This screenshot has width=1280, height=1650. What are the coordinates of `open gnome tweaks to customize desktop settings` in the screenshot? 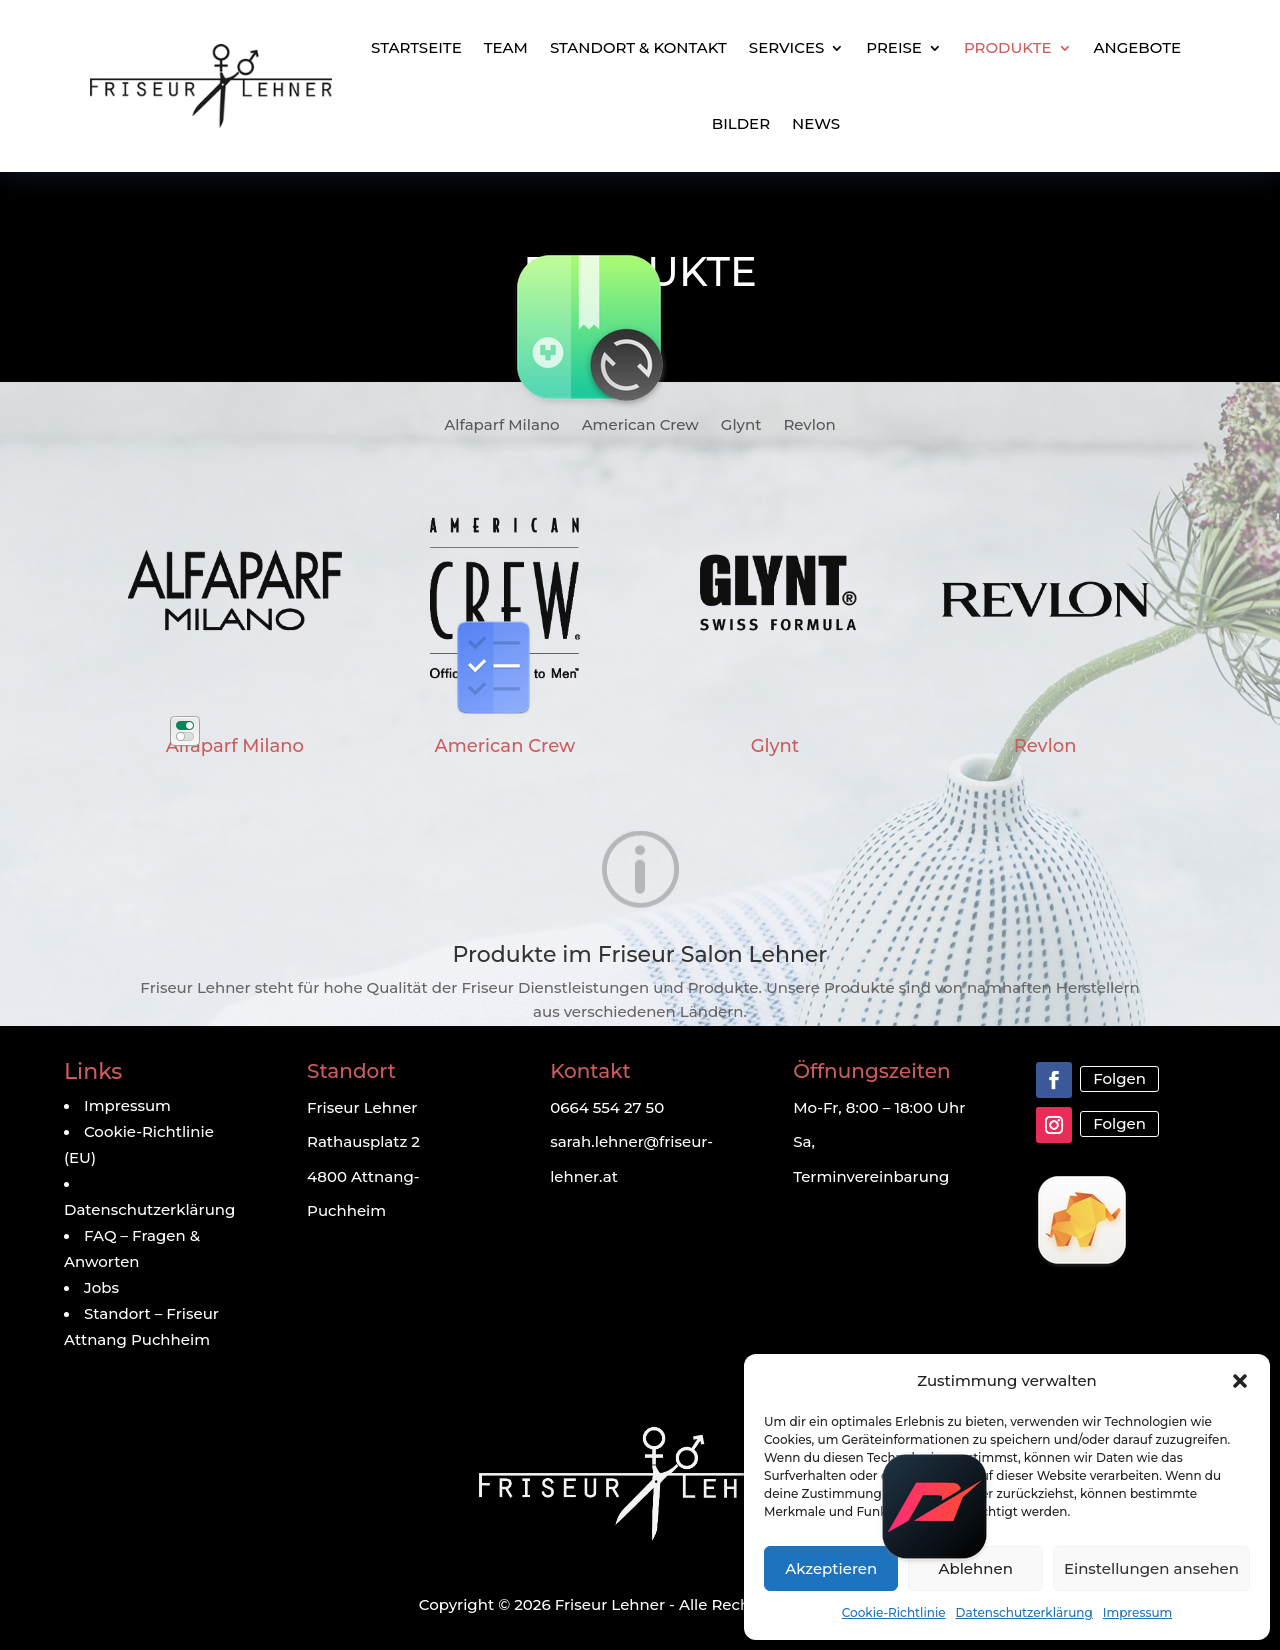 It's located at (185, 731).